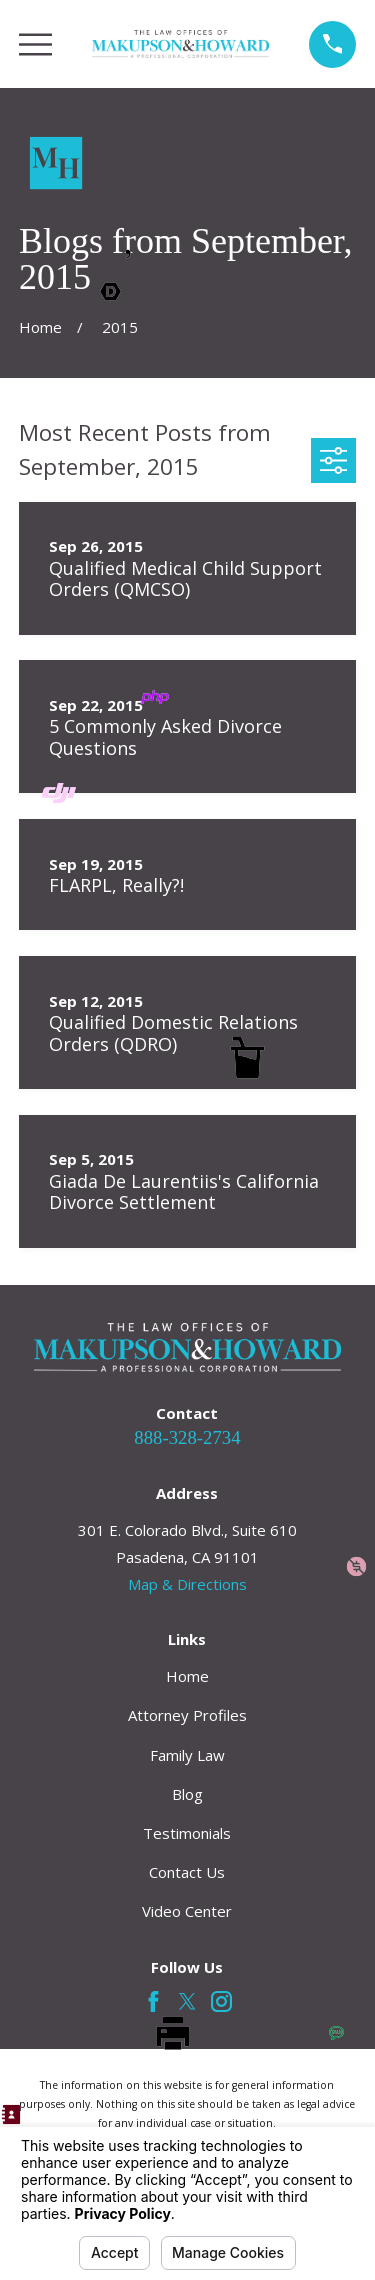 The height and width of the screenshot is (2280, 375). What do you see at coordinates (173, 2033) in the screenshot?
I see `print the current document` at bounding box center [173, 2033].